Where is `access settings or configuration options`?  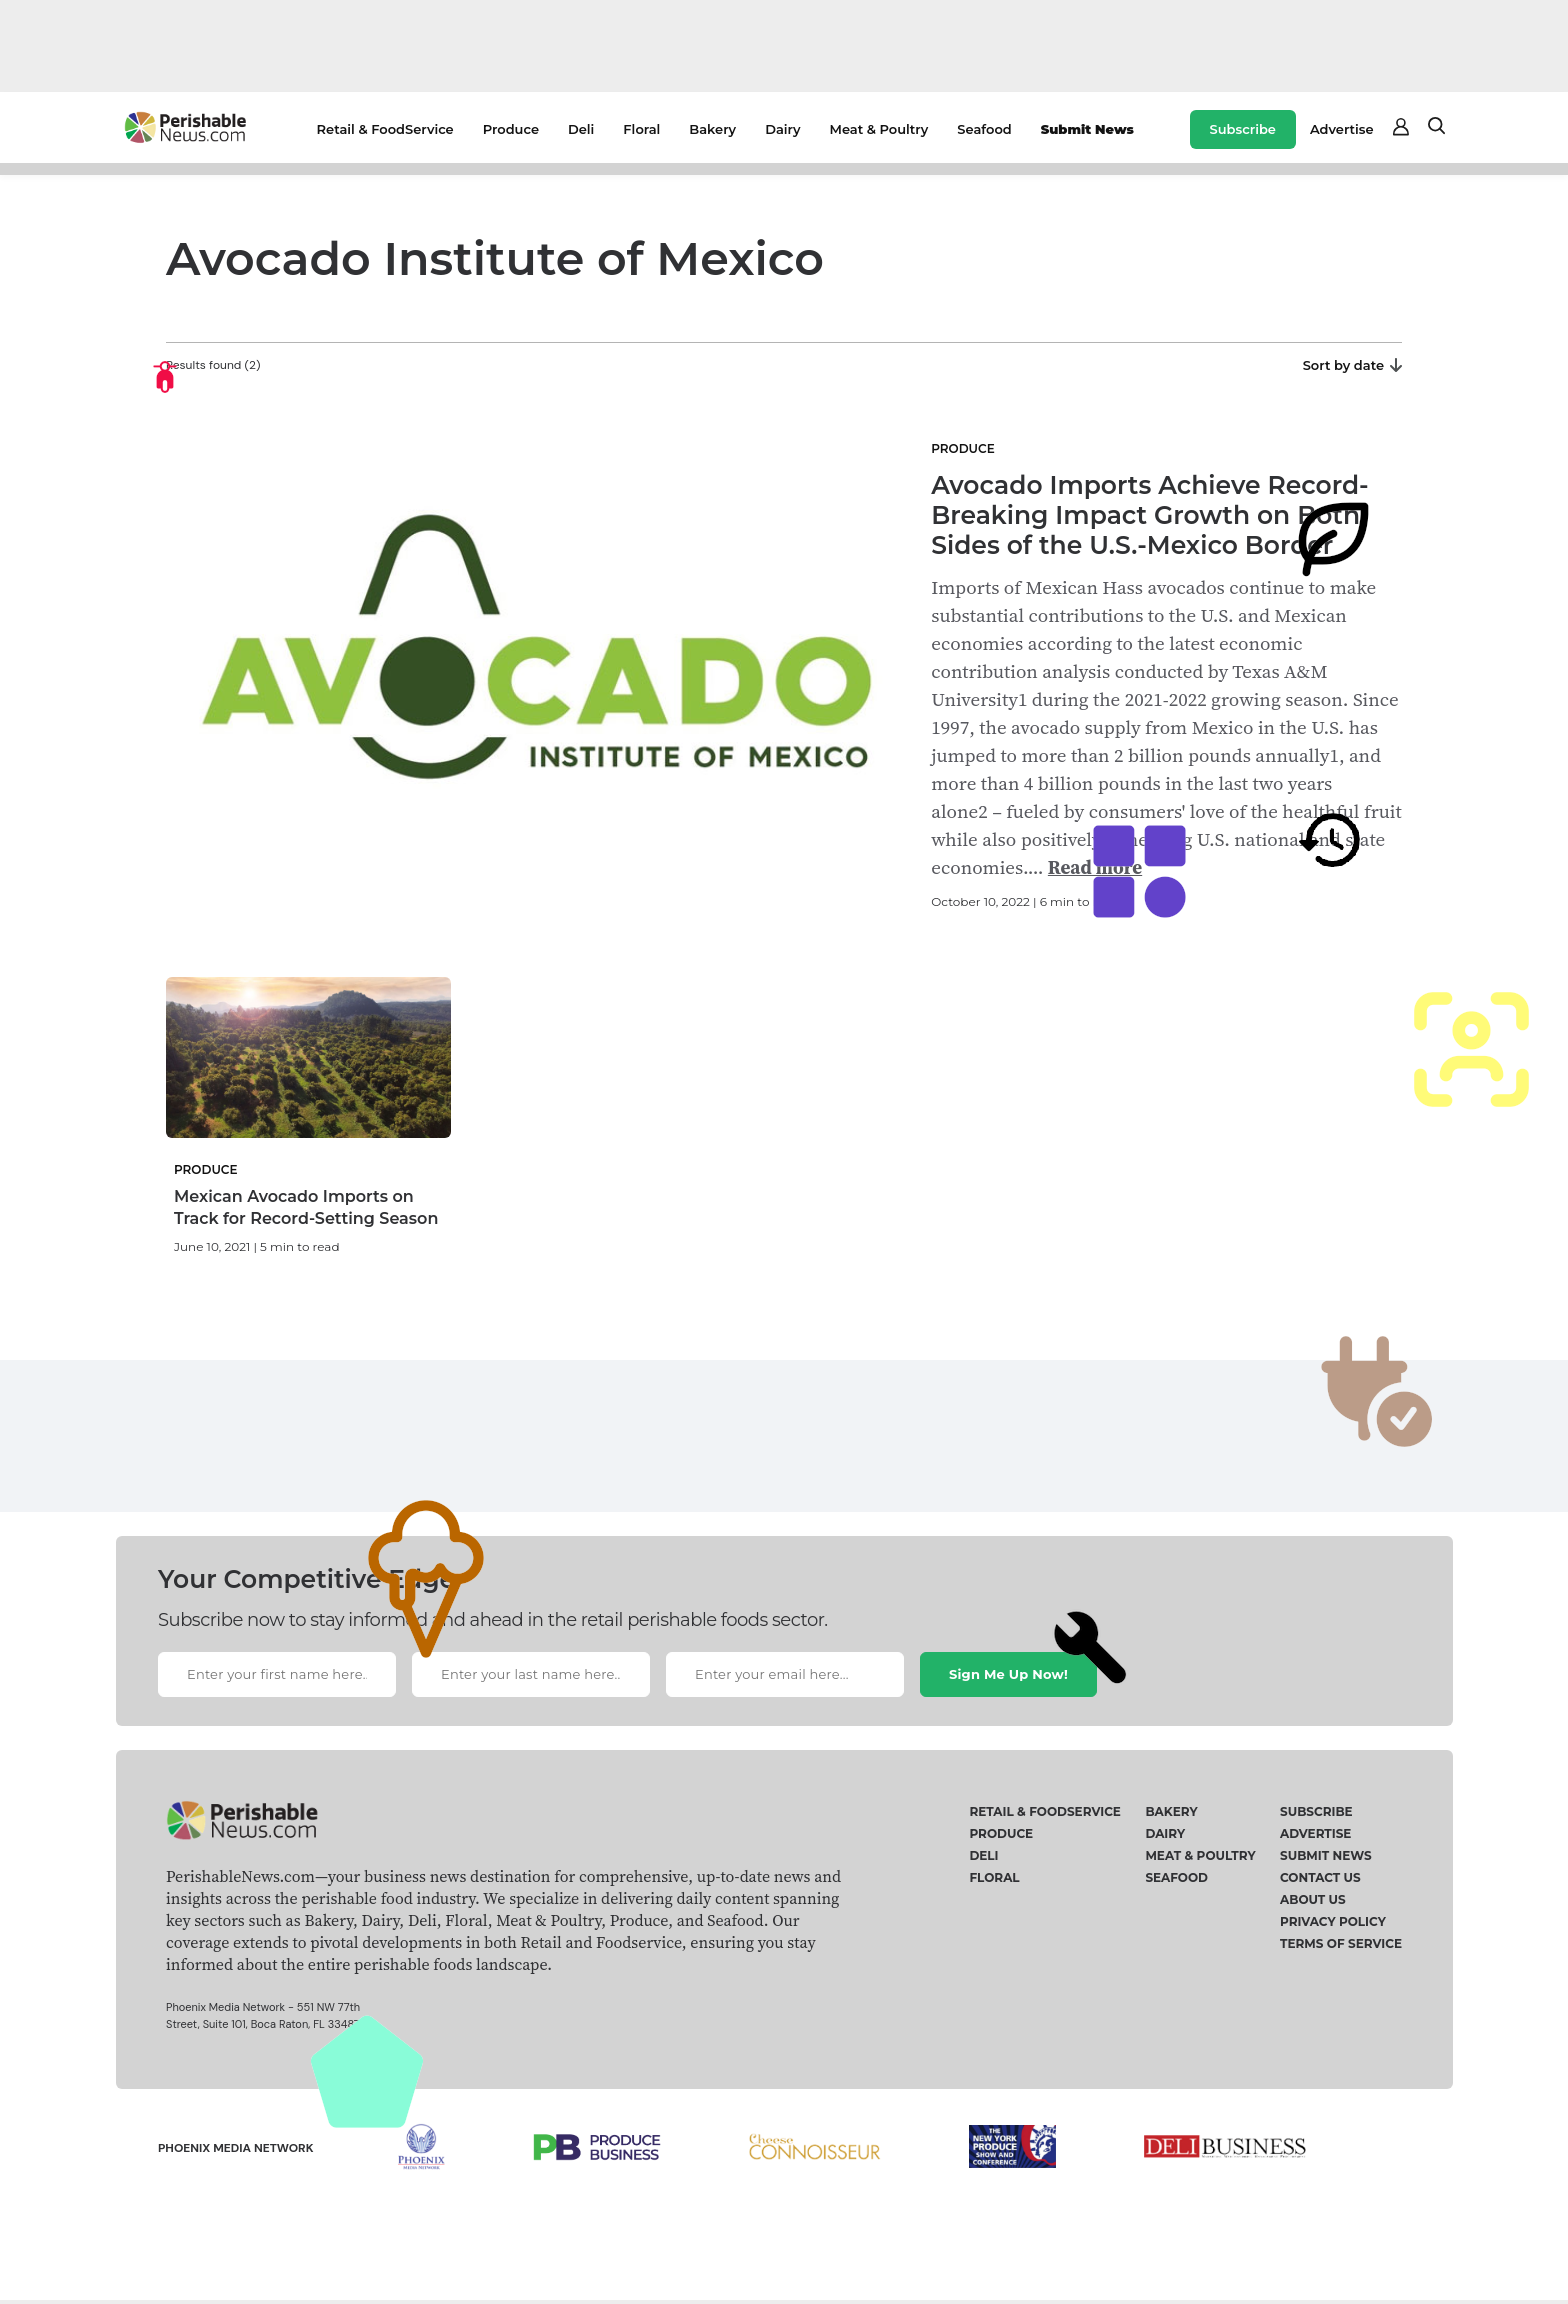 access settings or configuration options is located at coordinates (1091, 1648).